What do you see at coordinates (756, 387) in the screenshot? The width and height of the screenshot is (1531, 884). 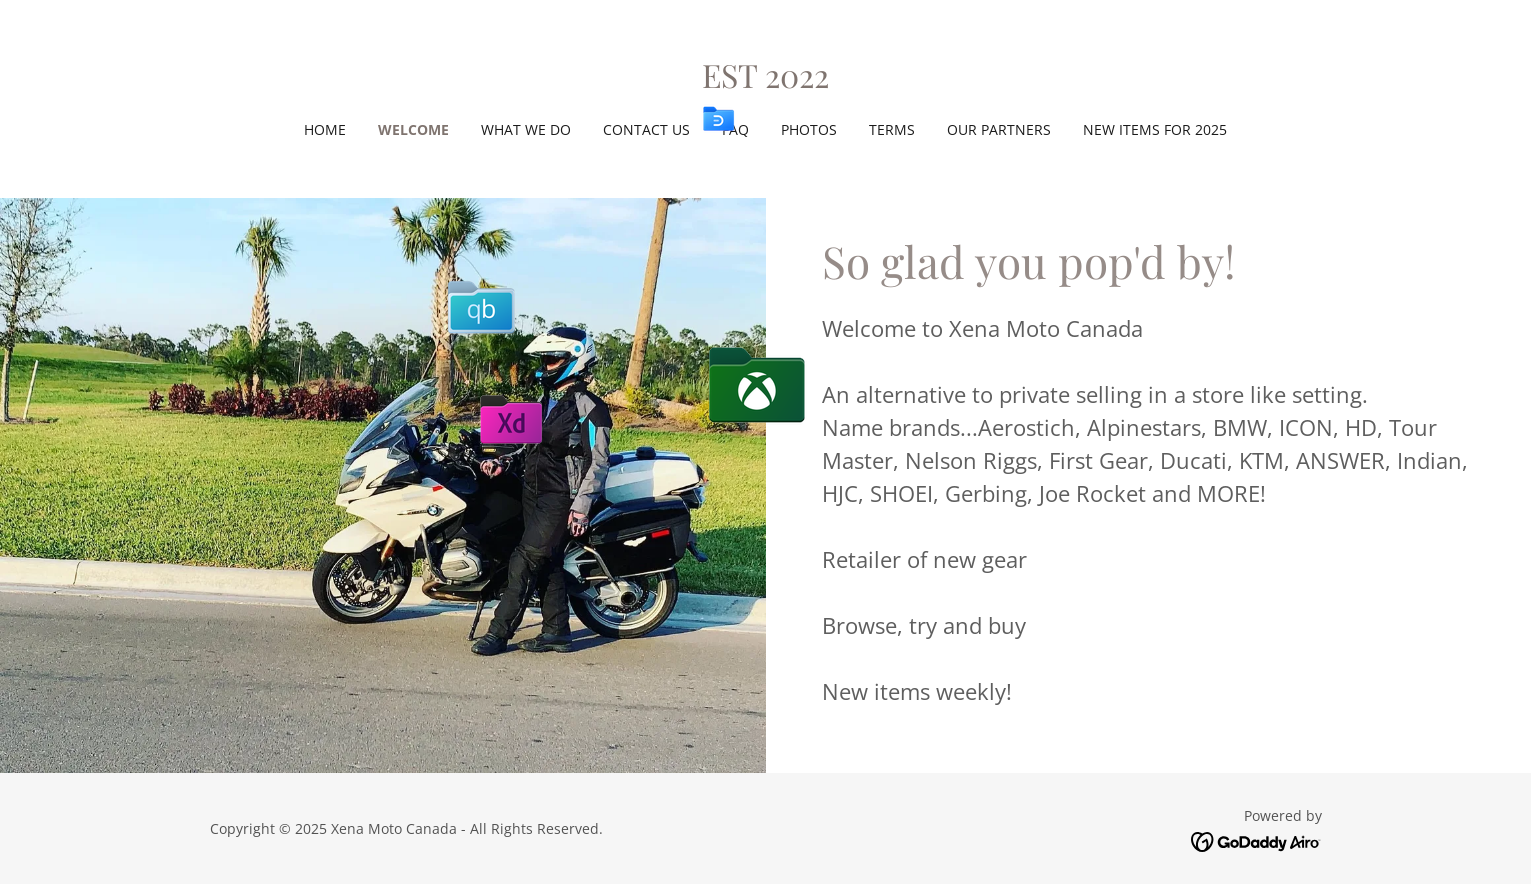 I see `open folder containing Xbox games or apps` at bounding box center [756, 387].